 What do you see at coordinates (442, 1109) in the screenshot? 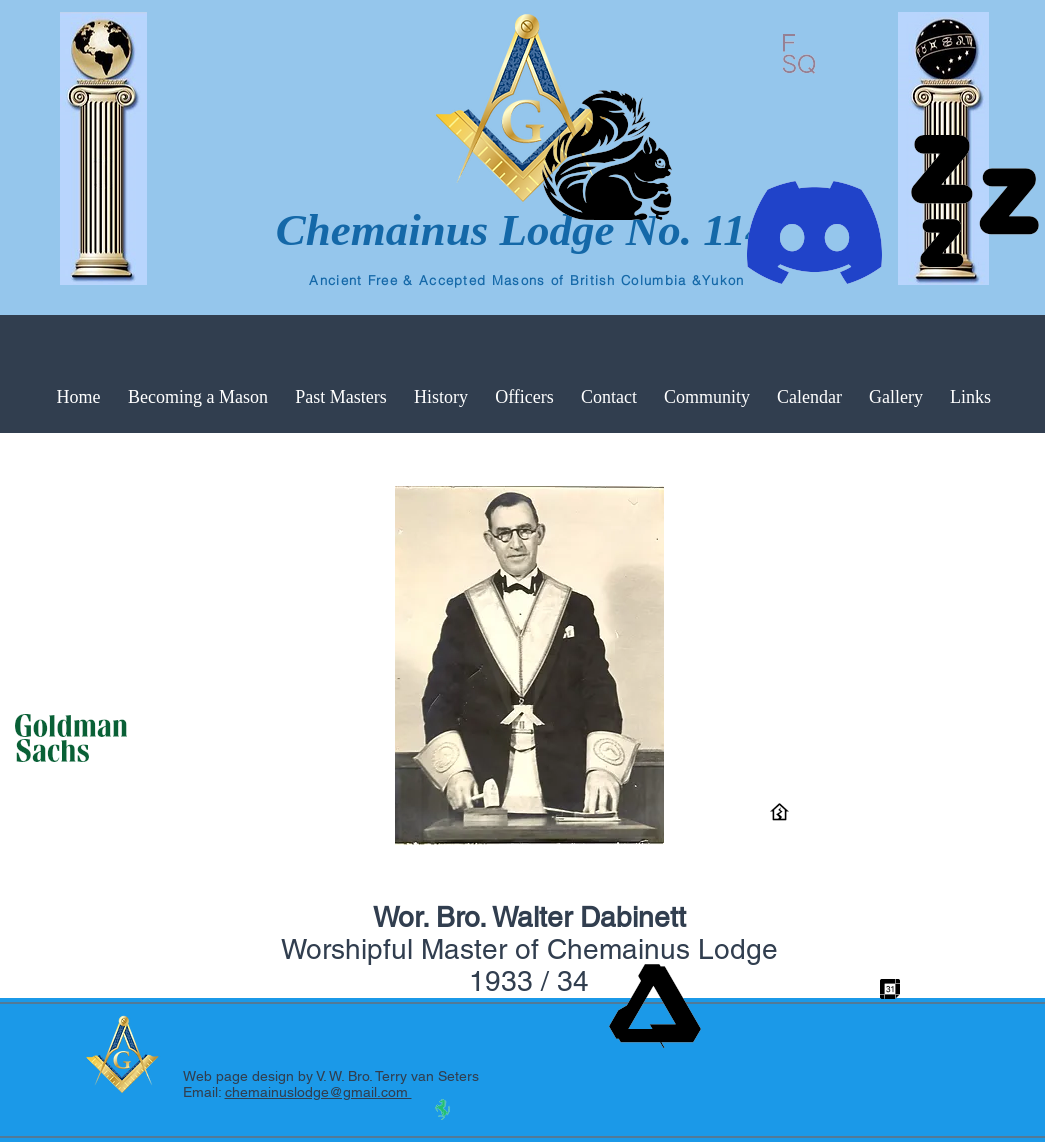
I see `Ferrari brand logo` at bounding box center [442, 1109].